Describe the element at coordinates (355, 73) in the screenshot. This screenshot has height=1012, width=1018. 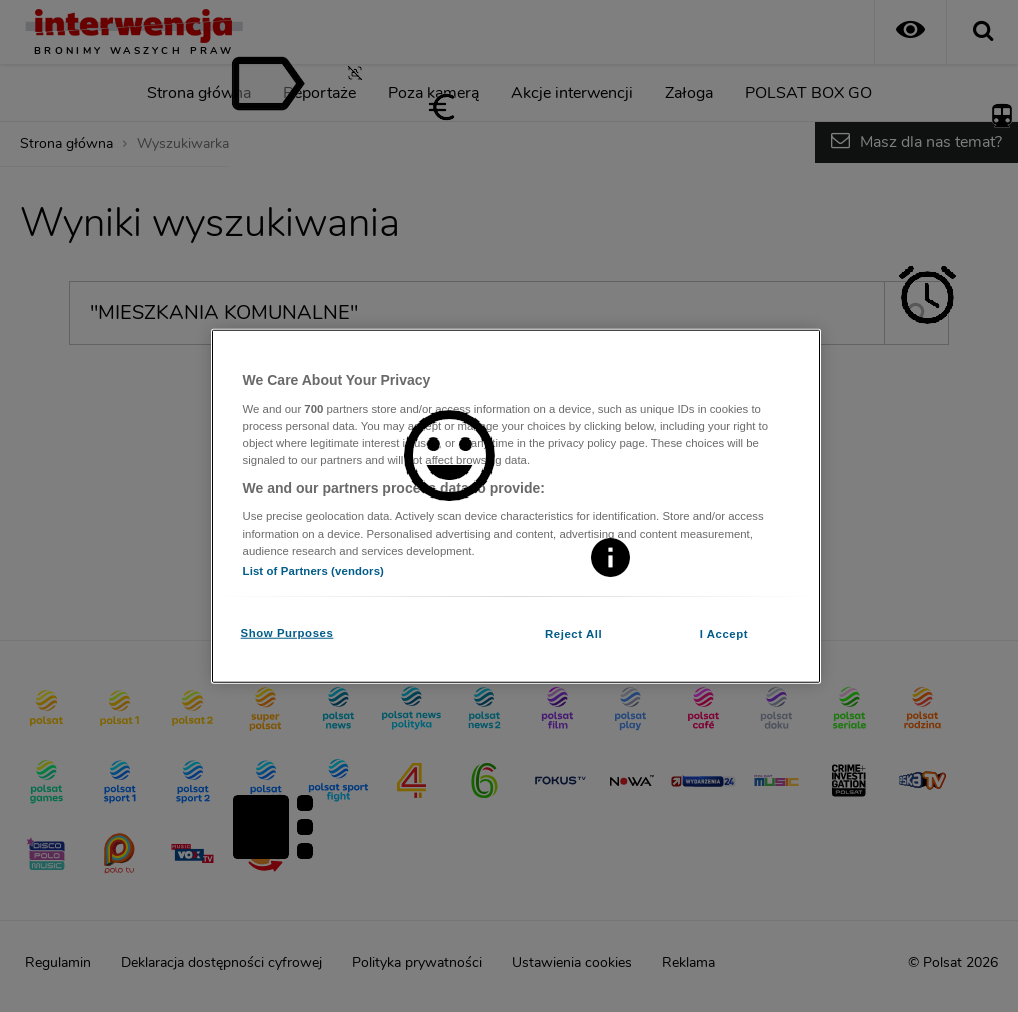
I see `access control disabled` at that location.